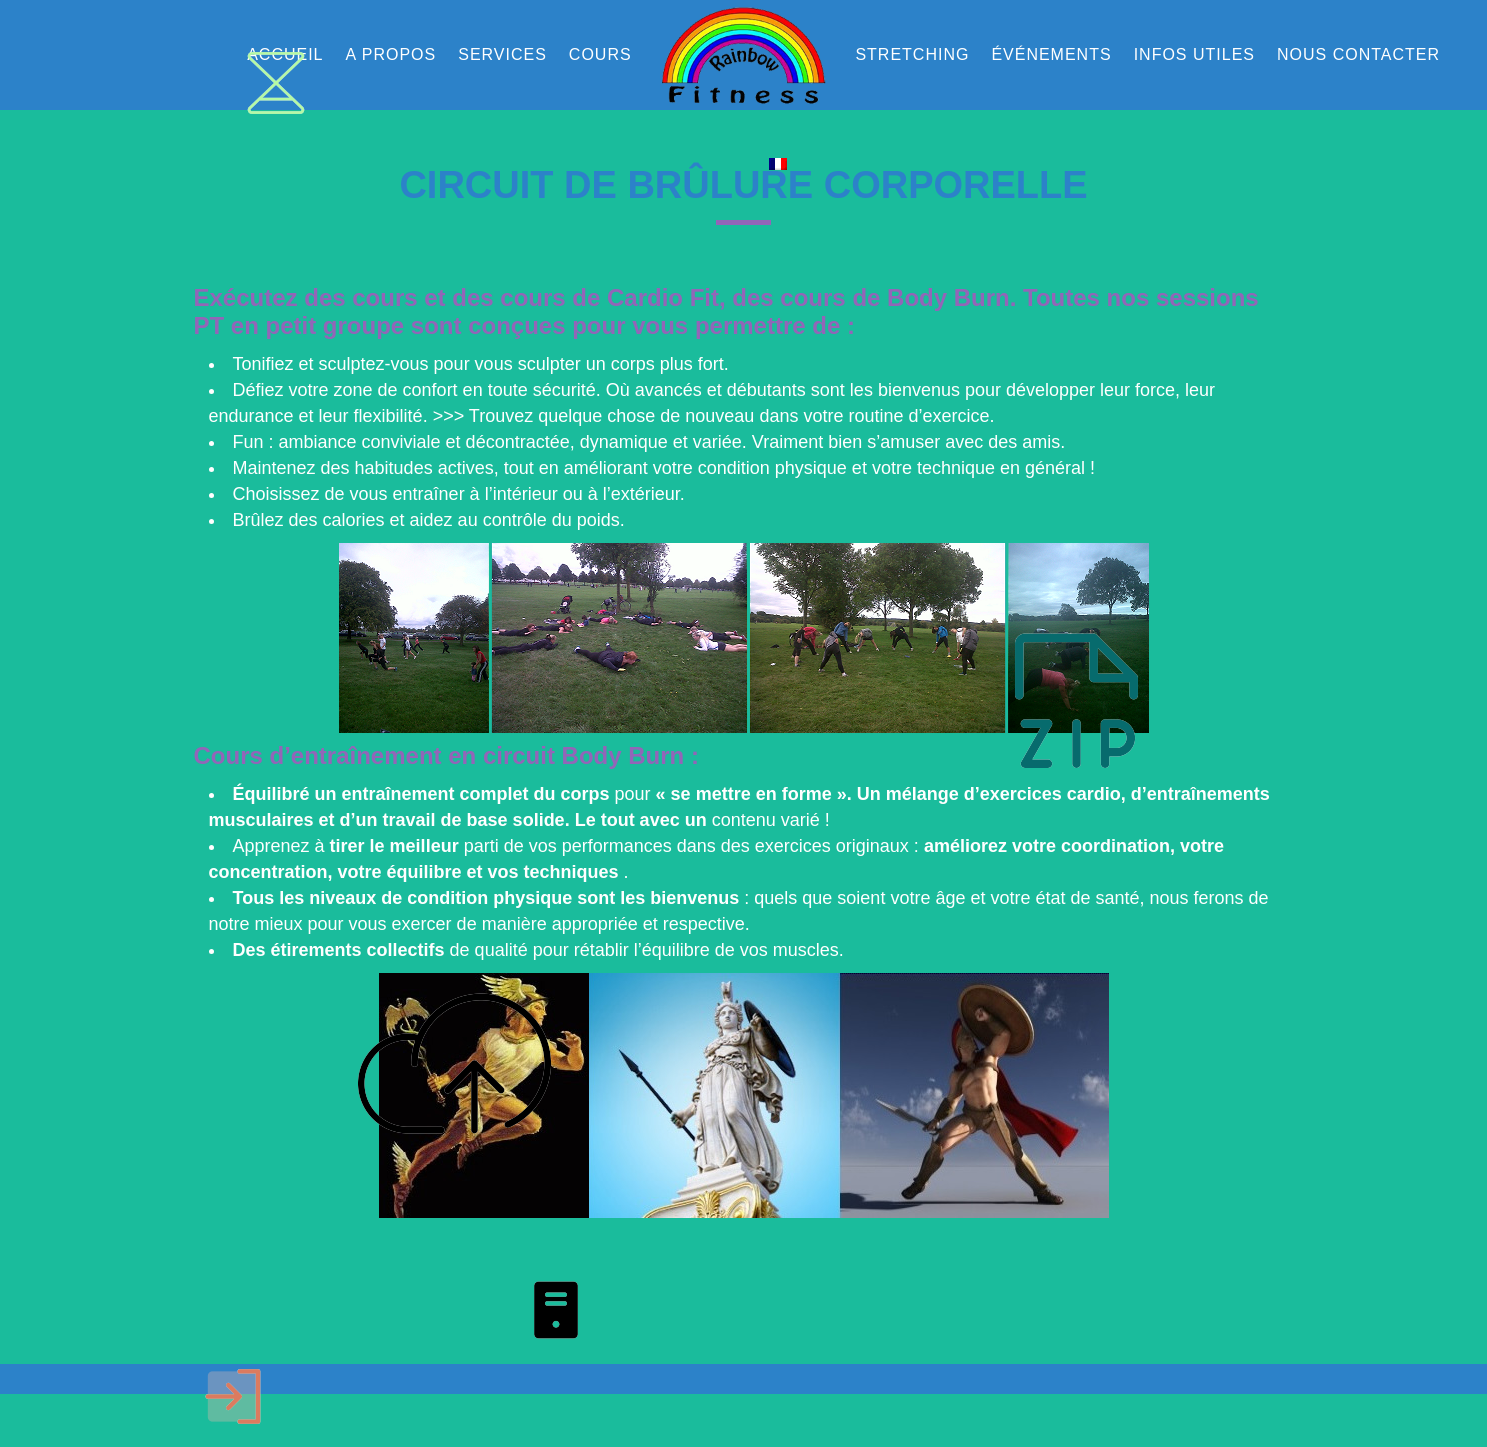 This screenshot has width=1487, height=1447. What do you see at coordinates (1076, 706) in the screenshot?
I see `compressed file or archive` at bounding box center [1076, 706].